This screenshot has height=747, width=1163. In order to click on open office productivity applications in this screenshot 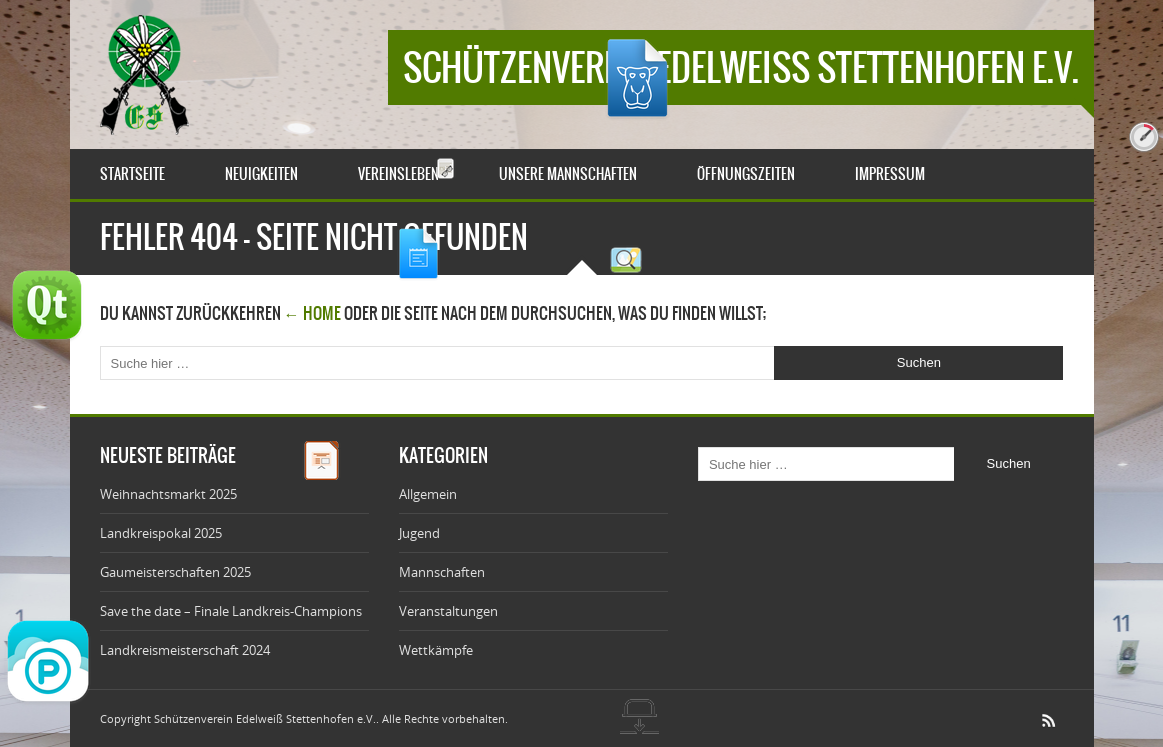, I will do `click(445, 168)`.